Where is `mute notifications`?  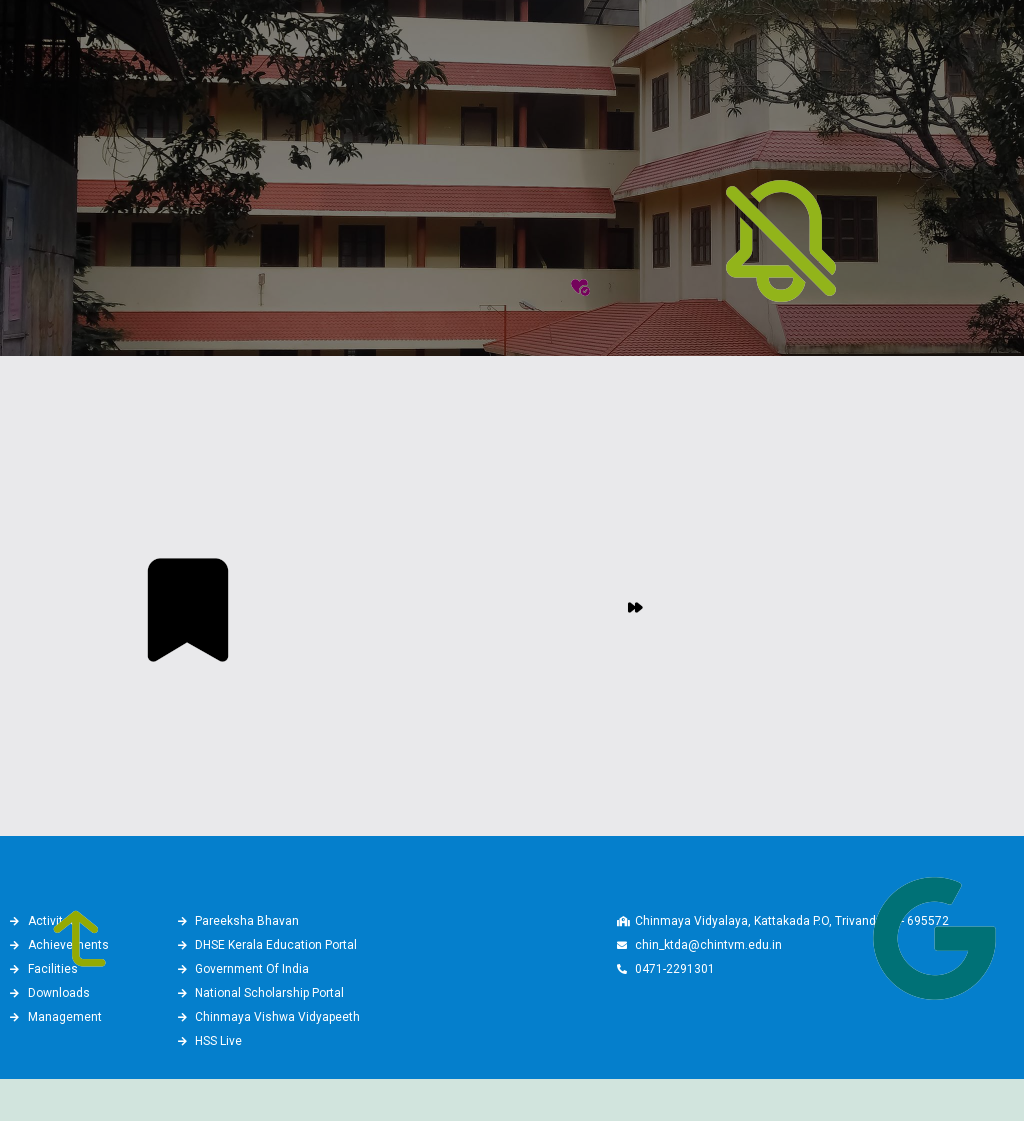
mute notifications is located at coordinates (781, 241).